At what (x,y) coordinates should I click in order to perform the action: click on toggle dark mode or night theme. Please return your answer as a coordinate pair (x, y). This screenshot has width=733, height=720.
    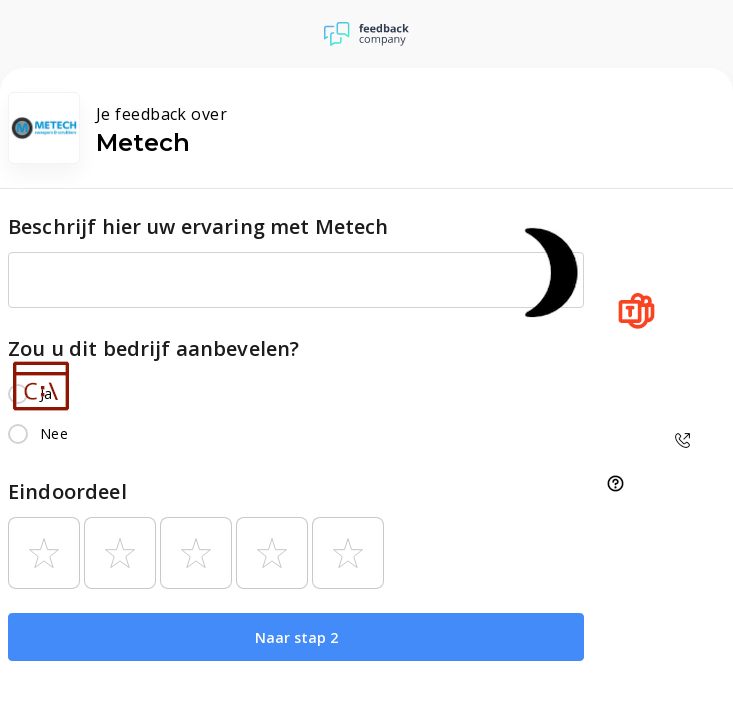
    Looking at the image, I should click on (546, 272).